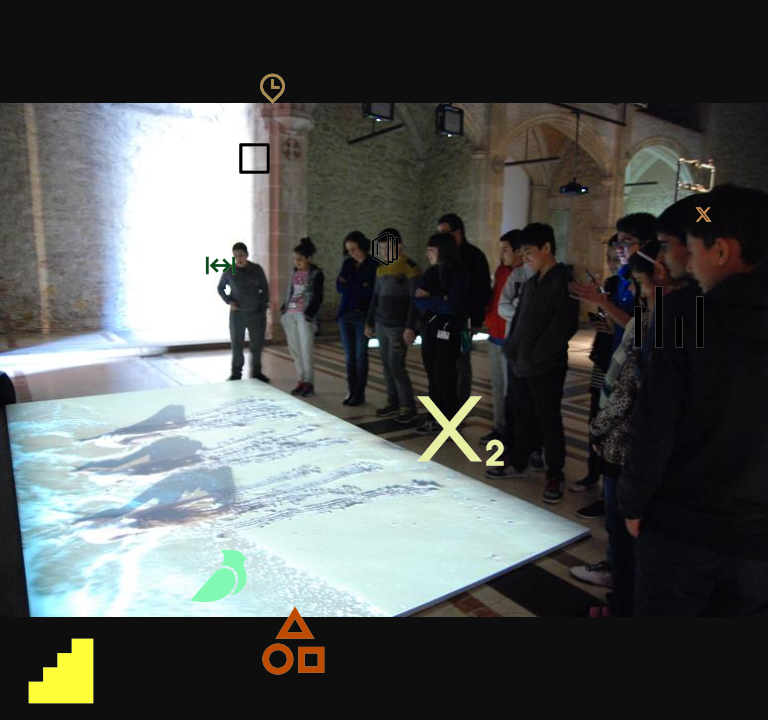 This screenshot has width=768, height=720. I want to click on expand content to full width, so click(220, 265).